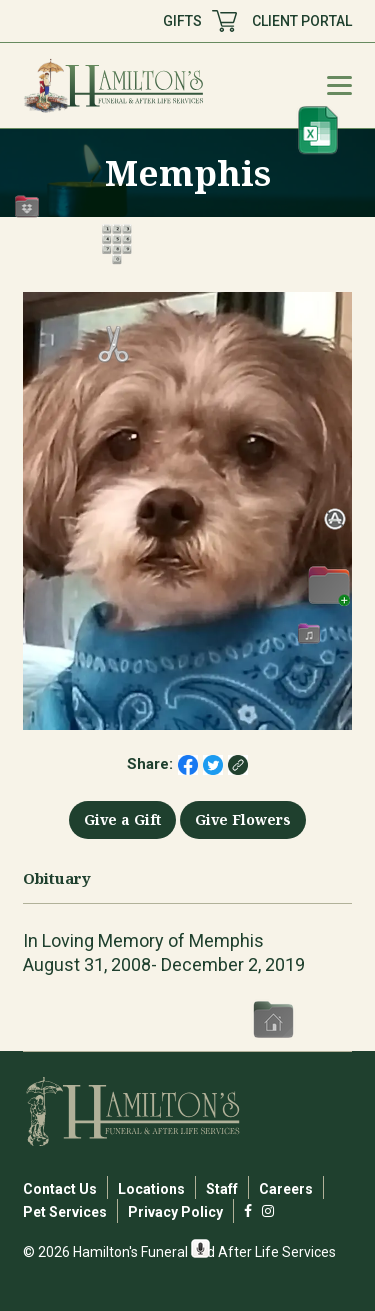 The width and height of the screenshot is (375, 1311). Describe the element at coordinates (273, 1019) in the screenshot. I see `access your home folder` at that location.